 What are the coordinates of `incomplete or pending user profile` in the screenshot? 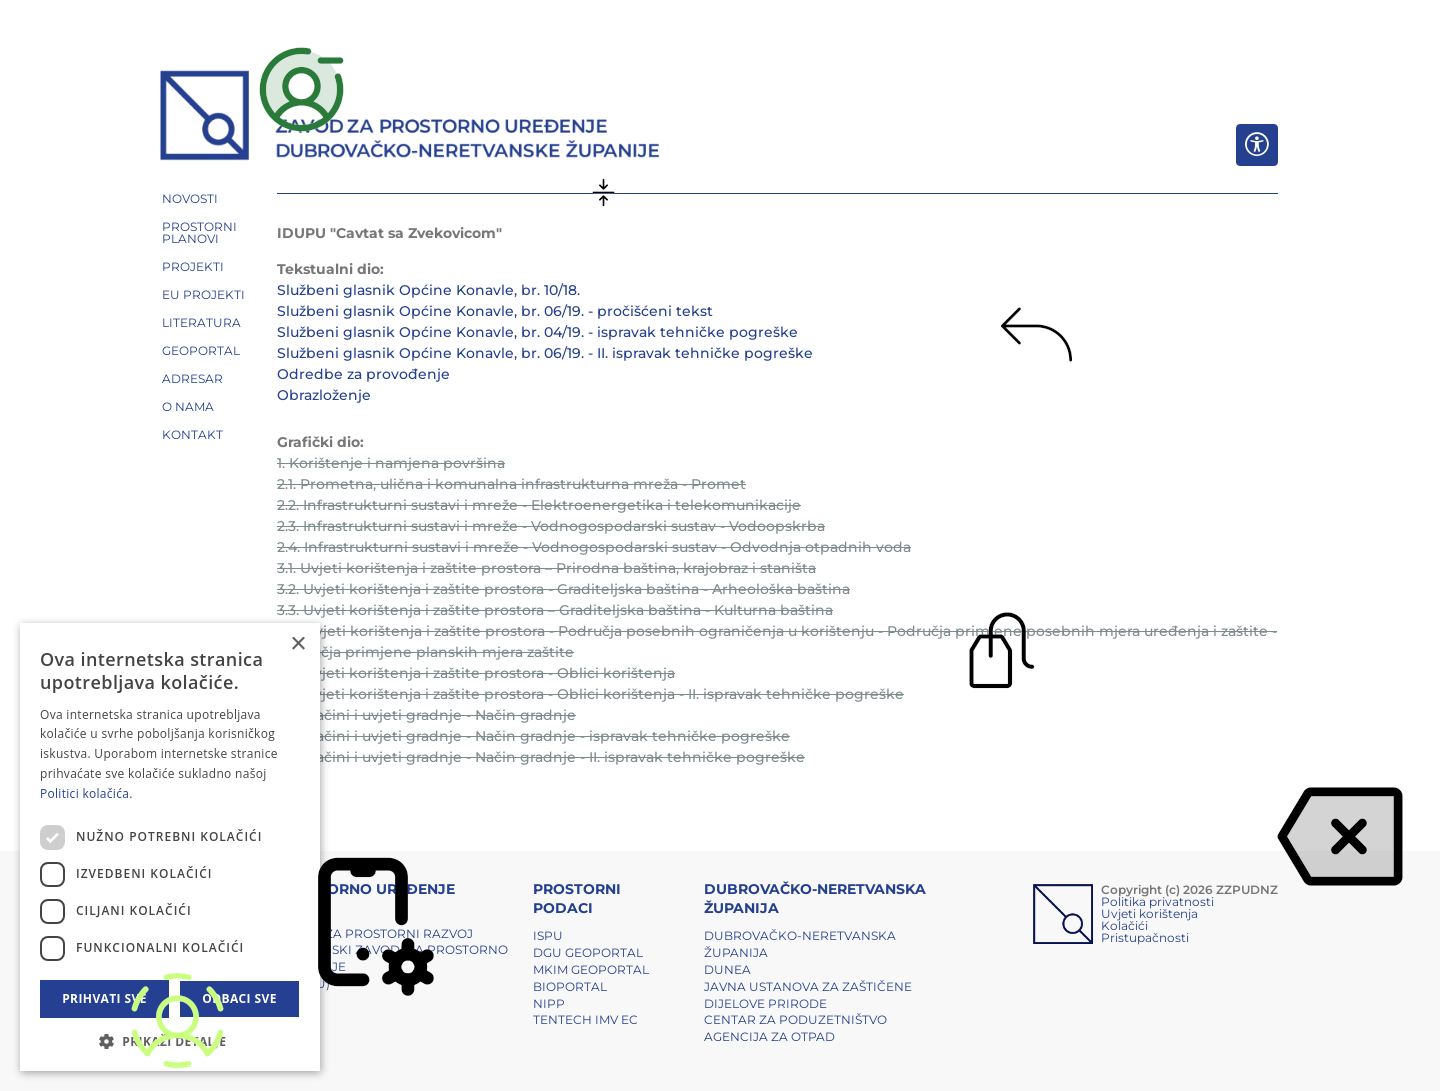 It's located at (177, 1020).